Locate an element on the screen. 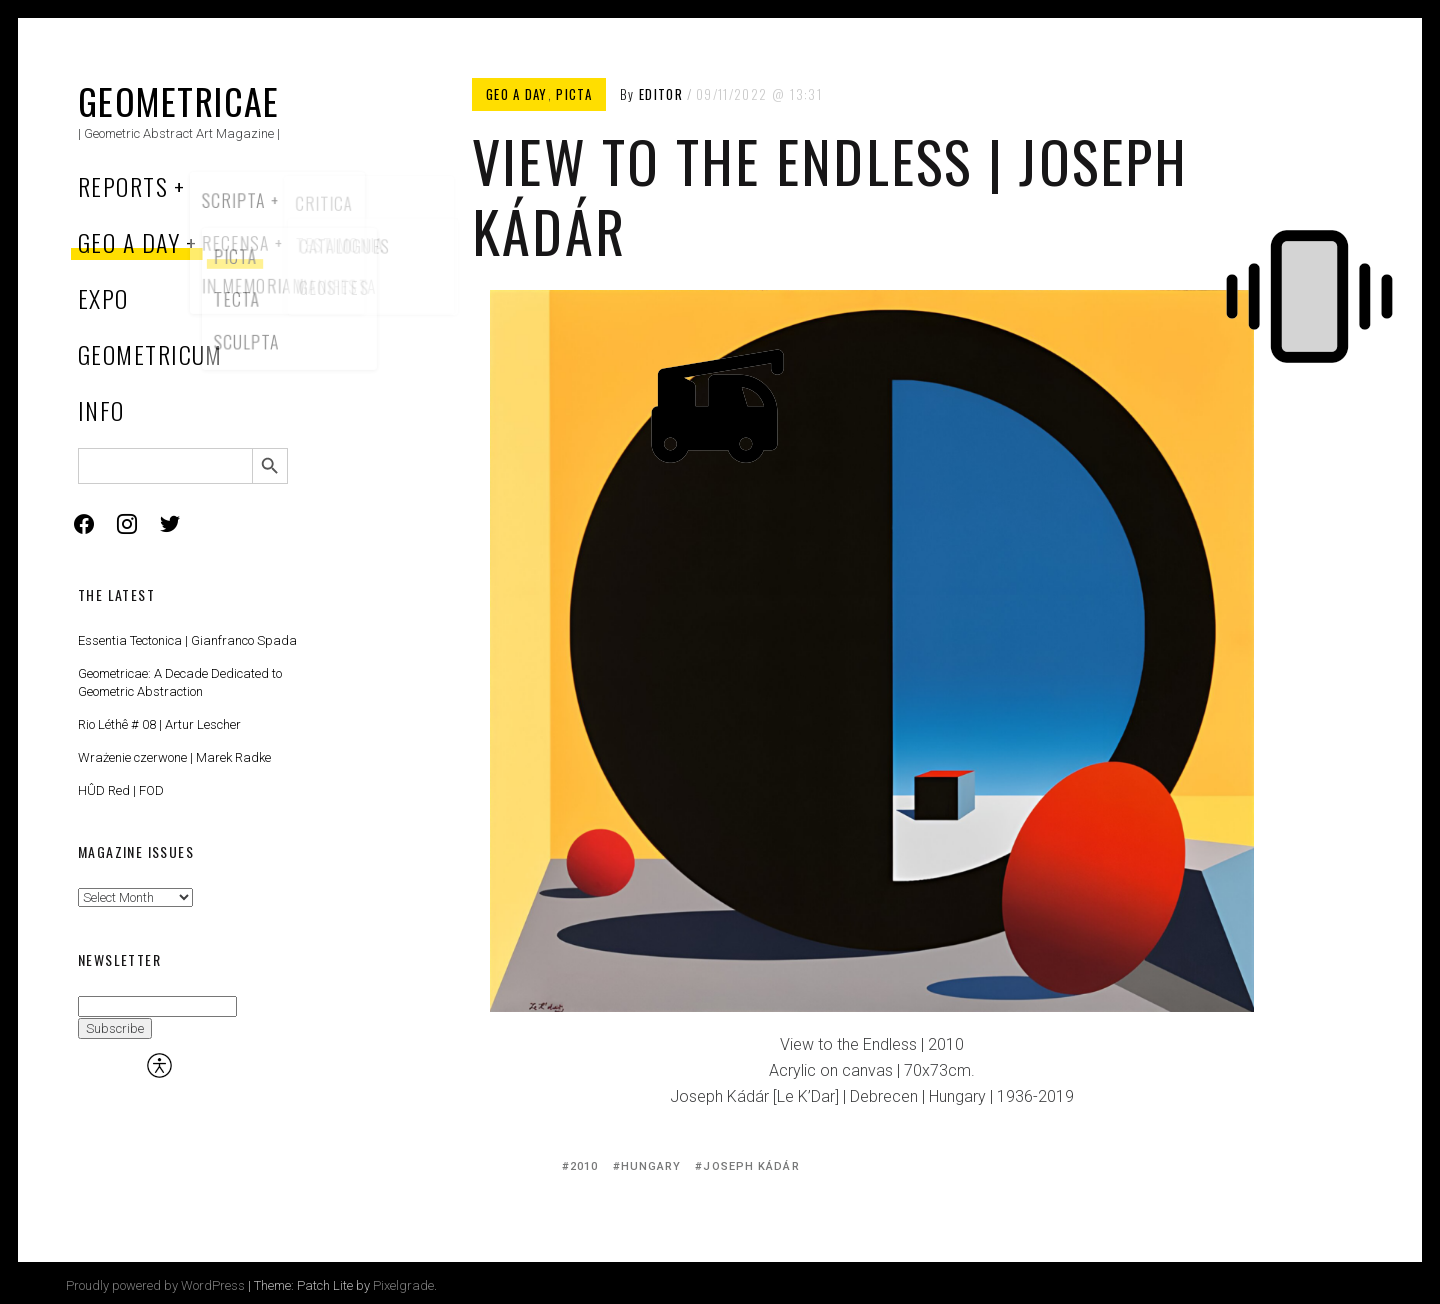 The height and width of the screenshot is (1304, 1440). request roadside assistance or towing is located at coordinates (714, 412).